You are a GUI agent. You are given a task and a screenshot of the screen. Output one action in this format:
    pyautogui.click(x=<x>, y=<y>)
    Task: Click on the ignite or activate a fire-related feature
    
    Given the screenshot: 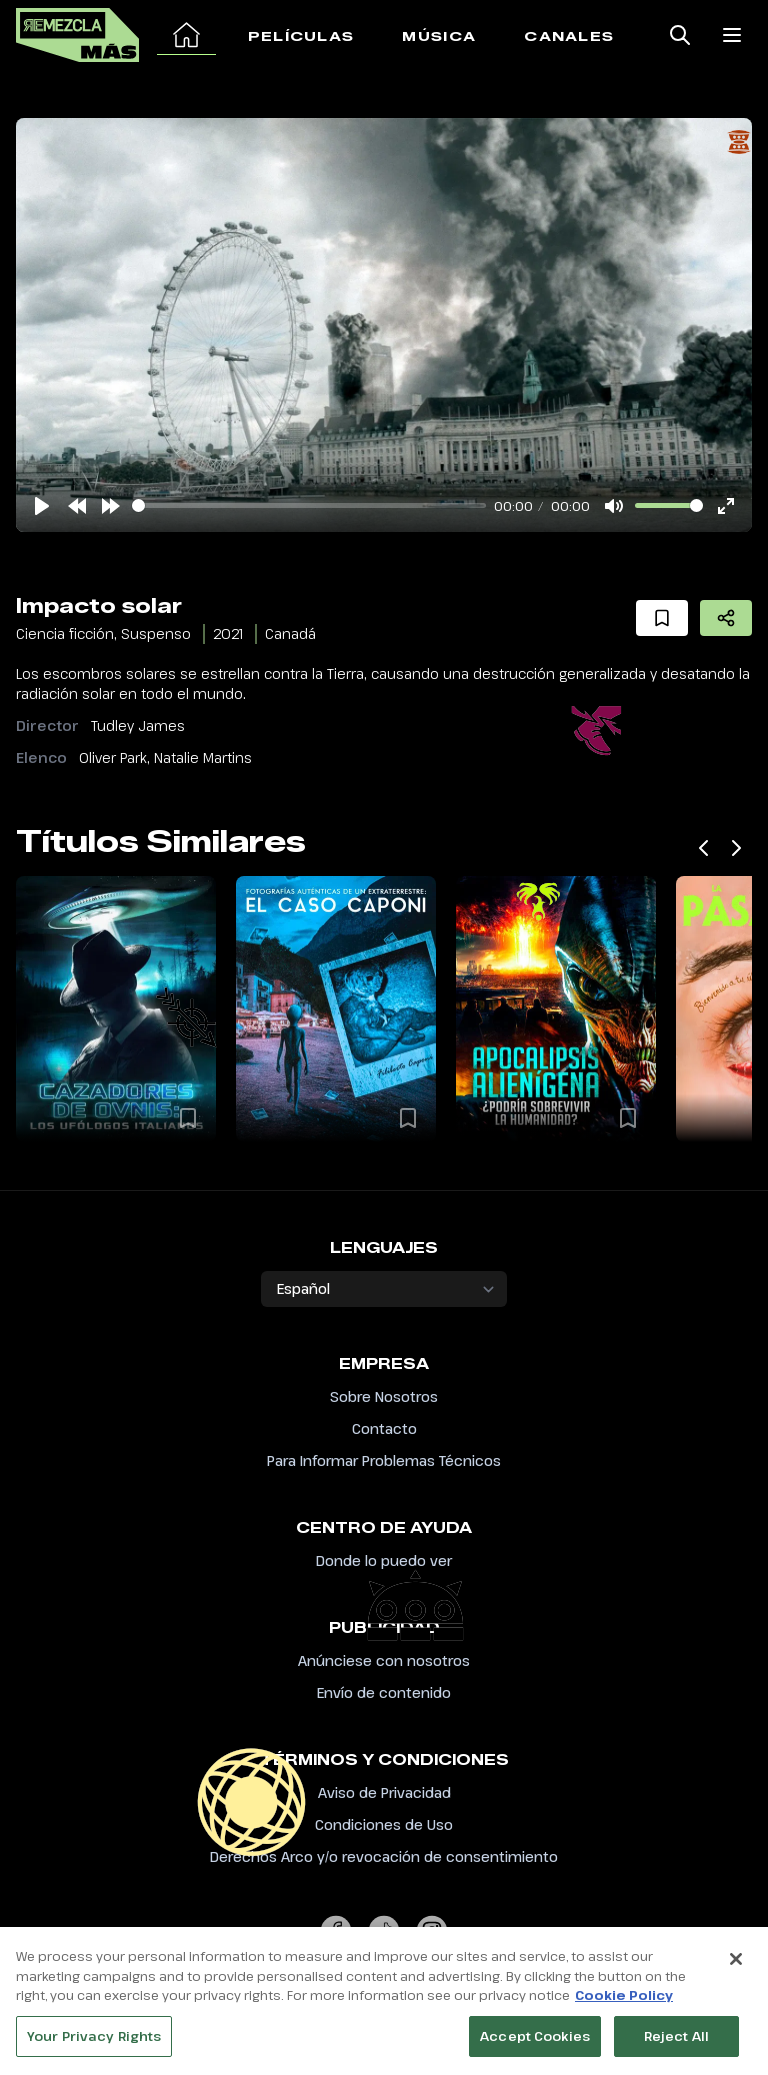 What is the action you would take?
    pyautogui.click(x=538, y=899)
    